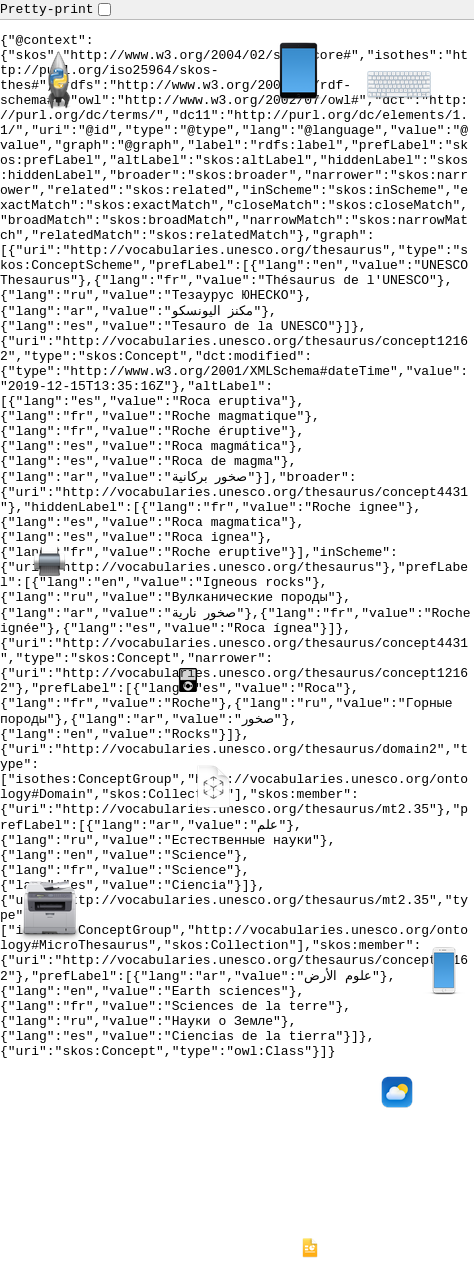 The height and width of the screenshot is (1270, 474). What do you see at coordinates (188, 680) in the screenshot?
I see `iPod Nano device in sidebar` at bounding box center [188, 680].